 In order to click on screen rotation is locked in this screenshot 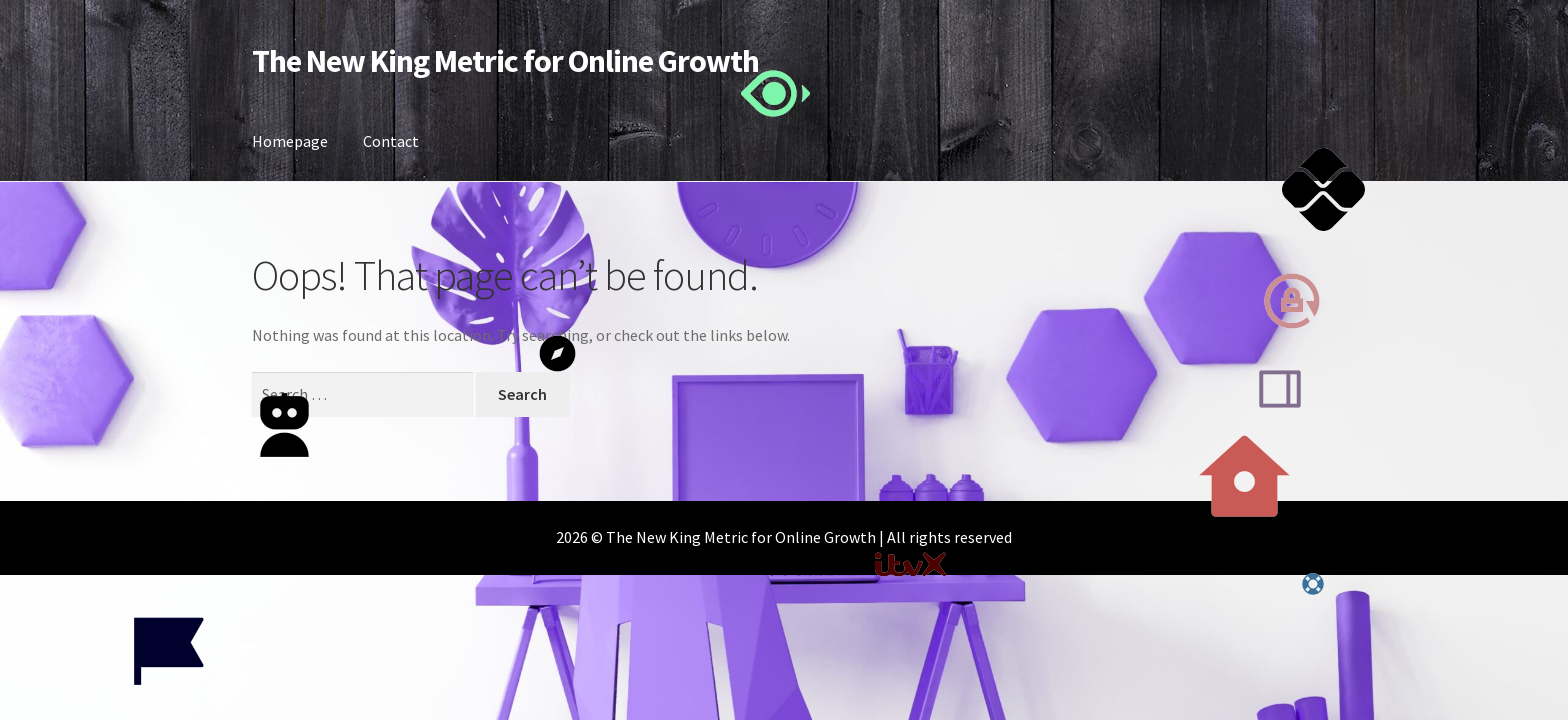, I will do `click(1292, 301)`.